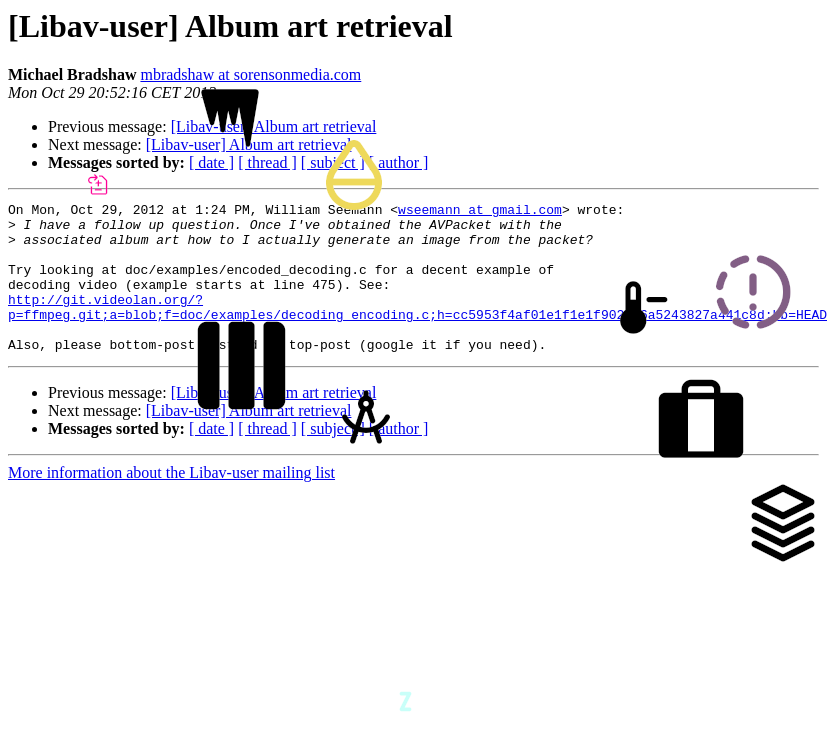 The image size is (827, 737). Describe the element at coordinates (99, 185) in the screenshot. I see `view changes in a pull request` at that location.